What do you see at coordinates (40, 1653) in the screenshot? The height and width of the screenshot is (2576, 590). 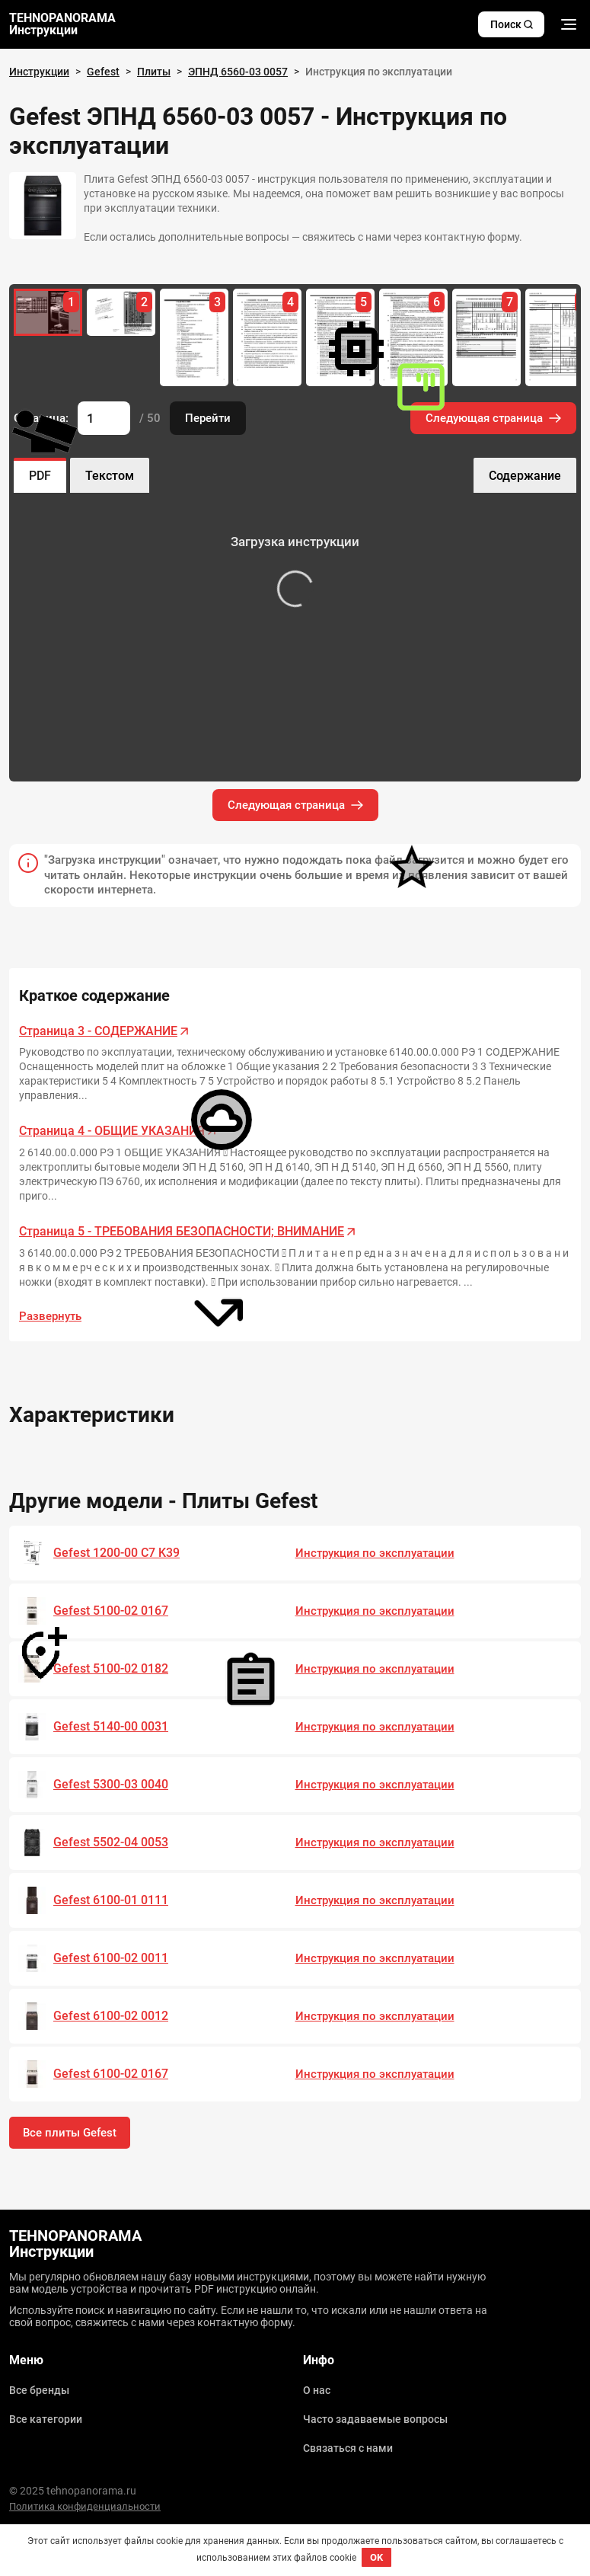 I see `add a new location pin to the map` at bounding box center [40, 1653].